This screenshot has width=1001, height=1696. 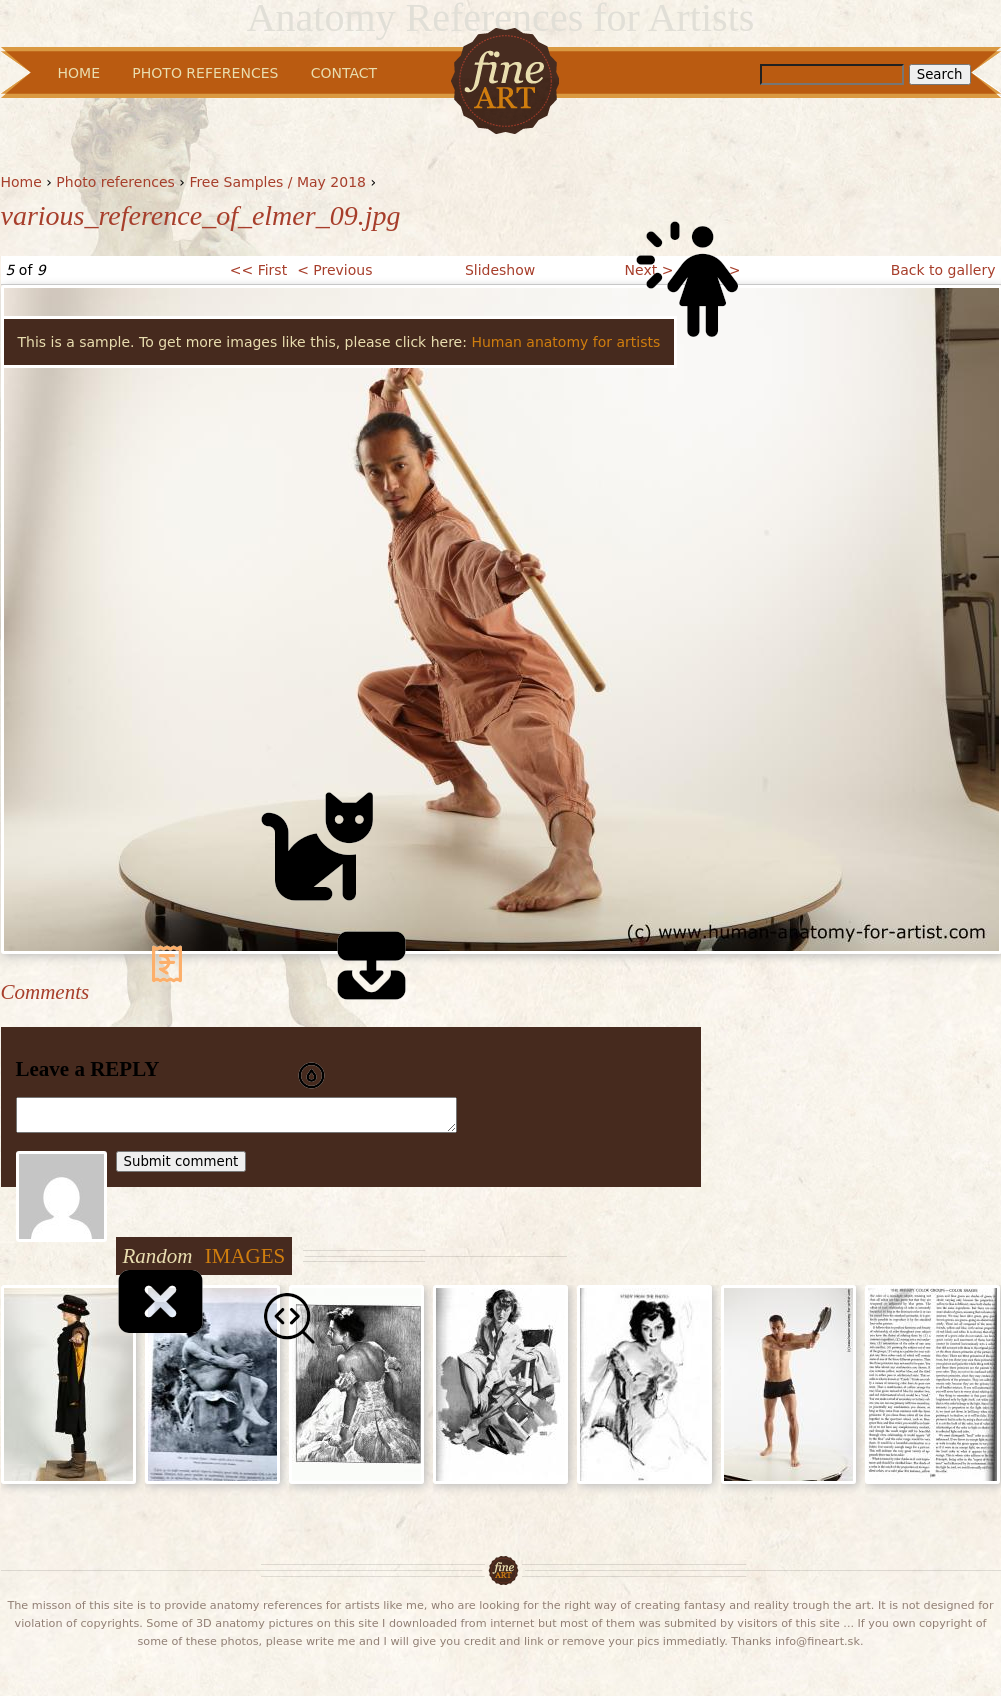 I want to click on adjust ink or fluid settings, so click(x=311, y=1075).